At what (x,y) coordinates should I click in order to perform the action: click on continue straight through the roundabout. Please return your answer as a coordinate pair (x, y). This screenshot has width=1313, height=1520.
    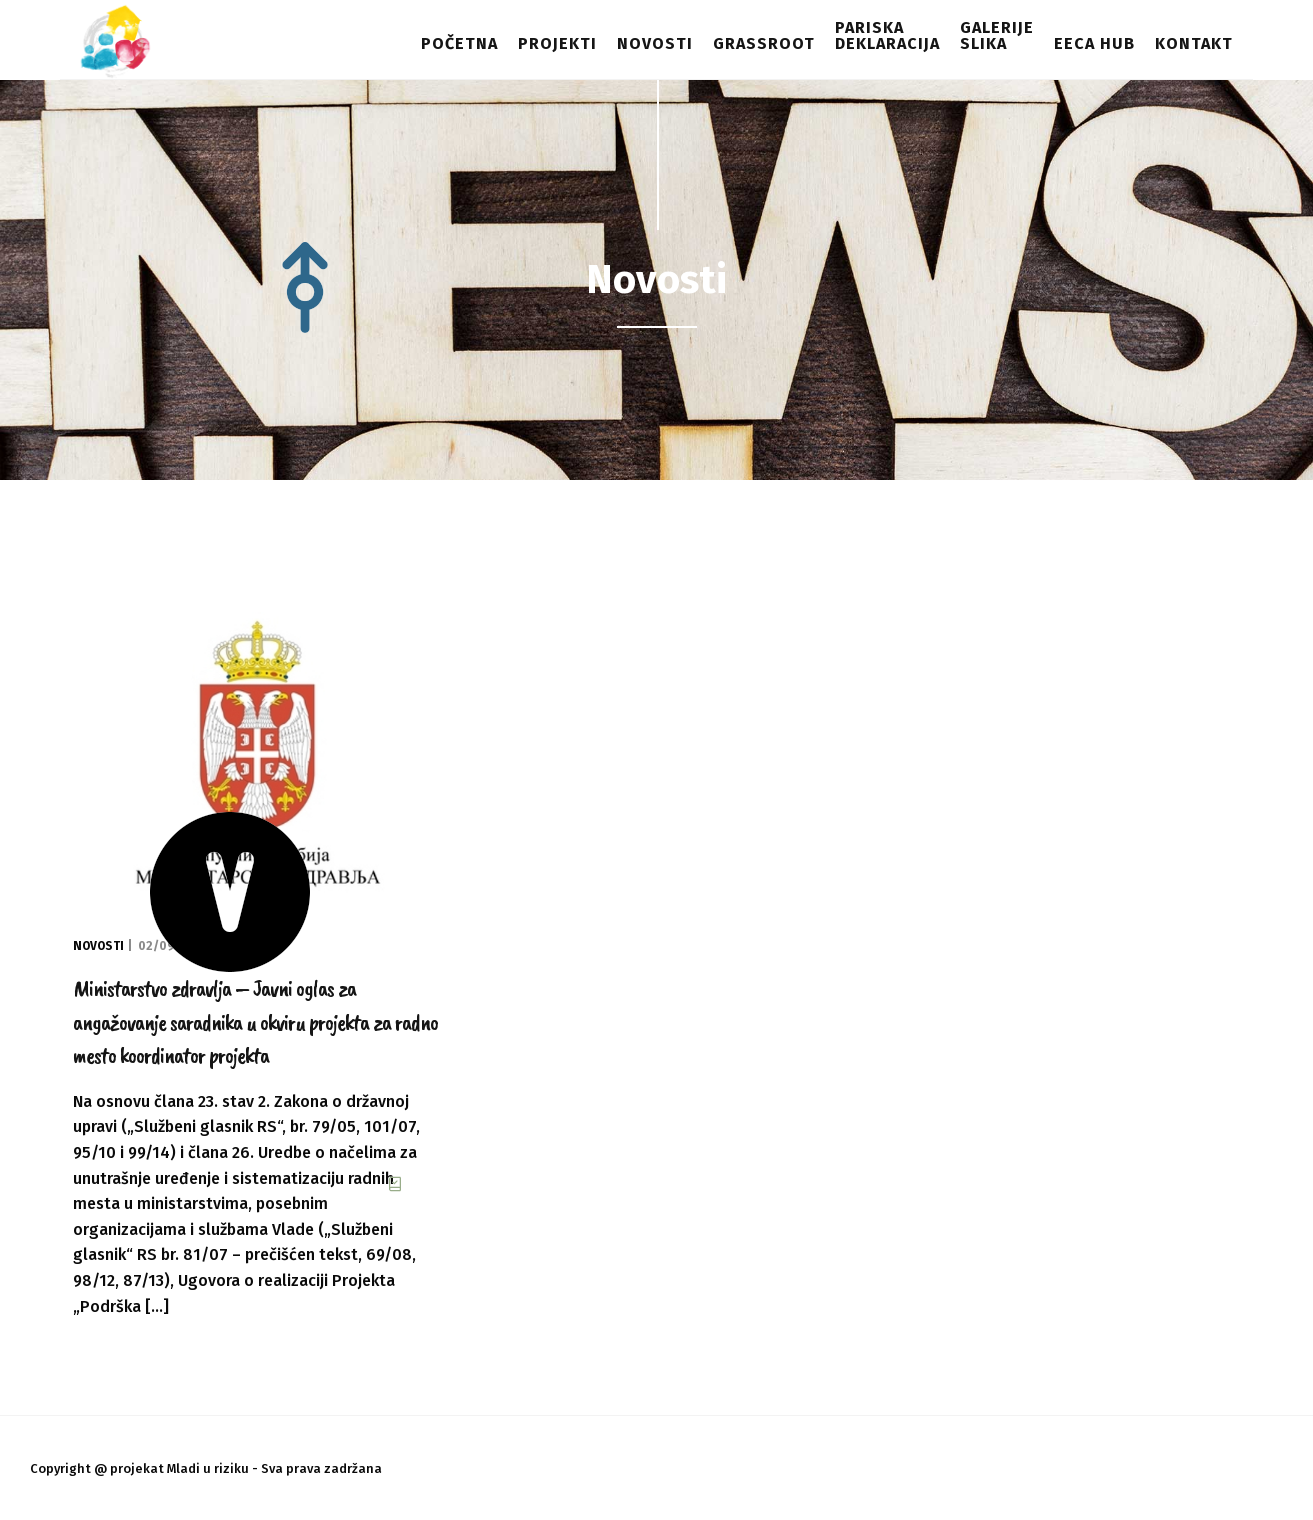
    Looking at the image, I should click on (300, 287).